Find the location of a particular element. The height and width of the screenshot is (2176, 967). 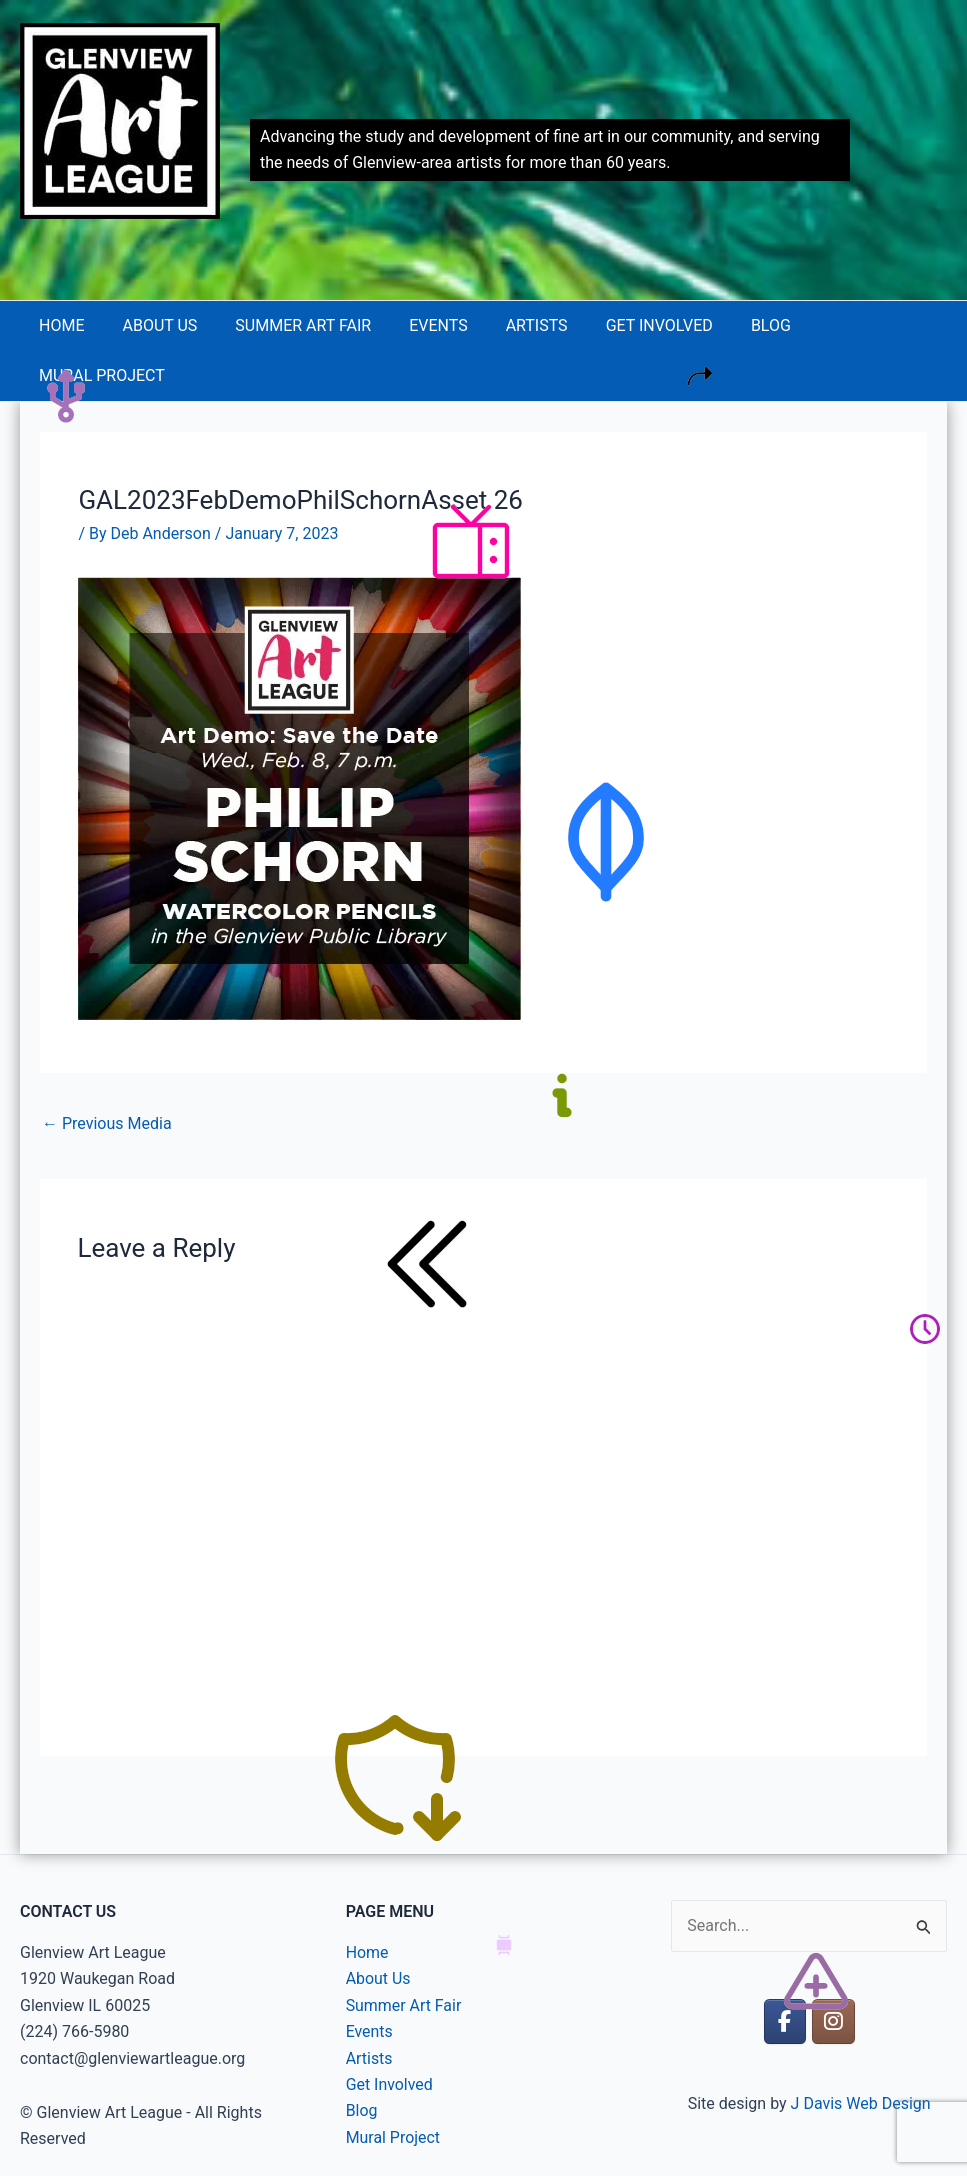

security level decreased is located at coordinates (395, 1775).